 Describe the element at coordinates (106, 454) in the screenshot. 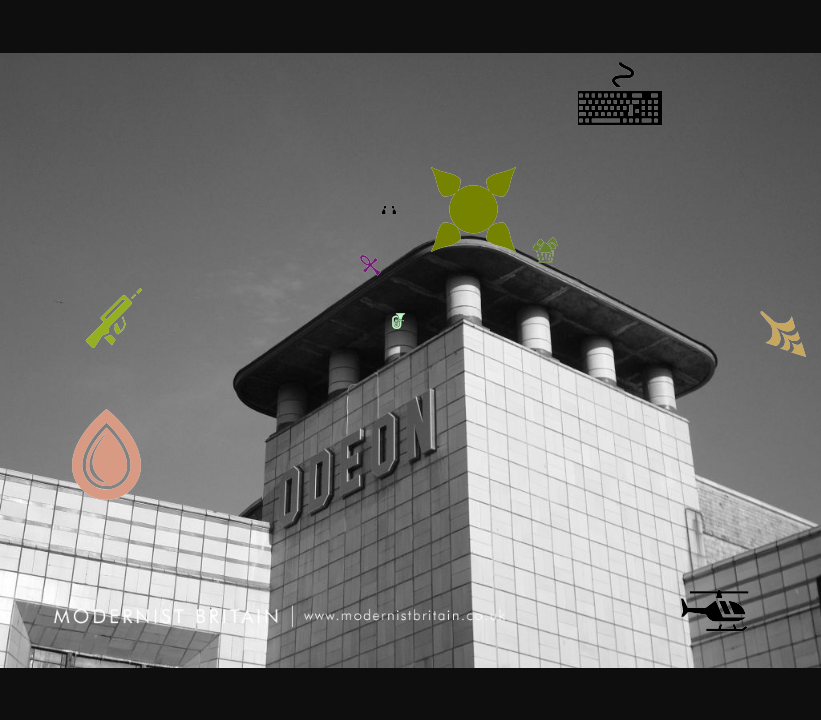

I see `indicates a topaz gem or jewel resource in-game` at that location.